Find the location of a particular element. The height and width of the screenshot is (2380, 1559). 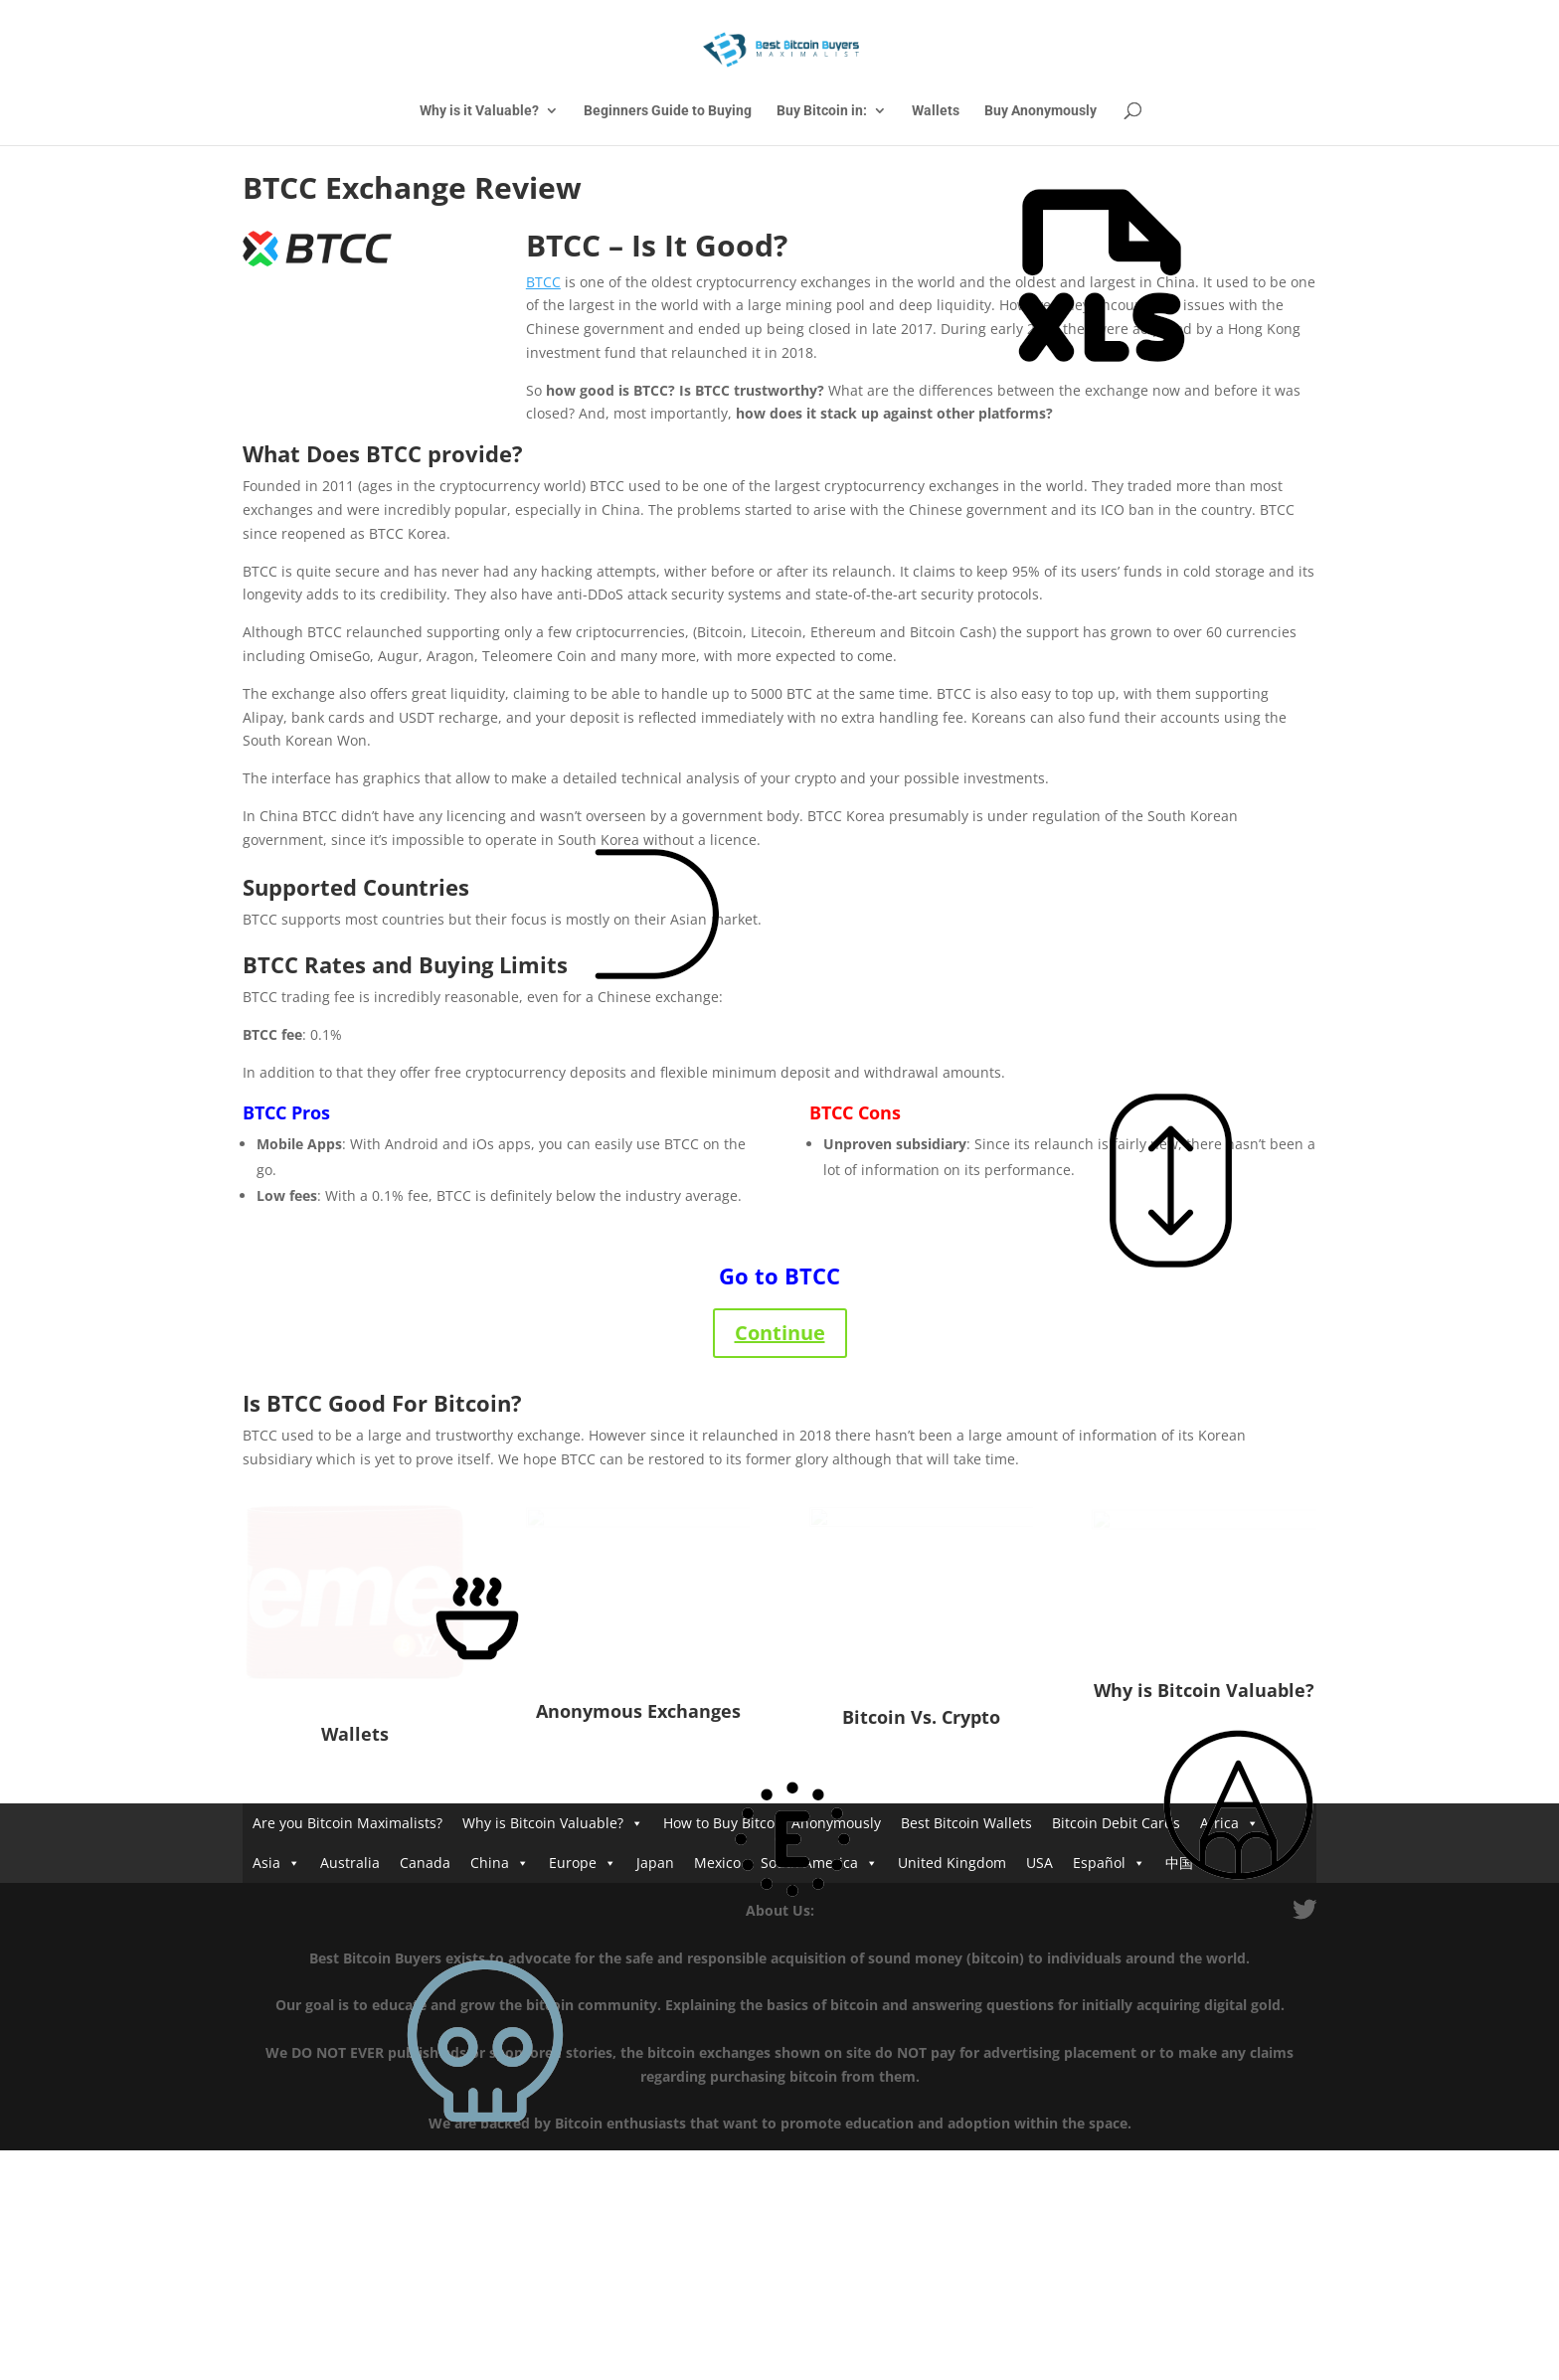

indicates an "essential" or "enterprise" tier feature is located at coordinates (792, 1839).